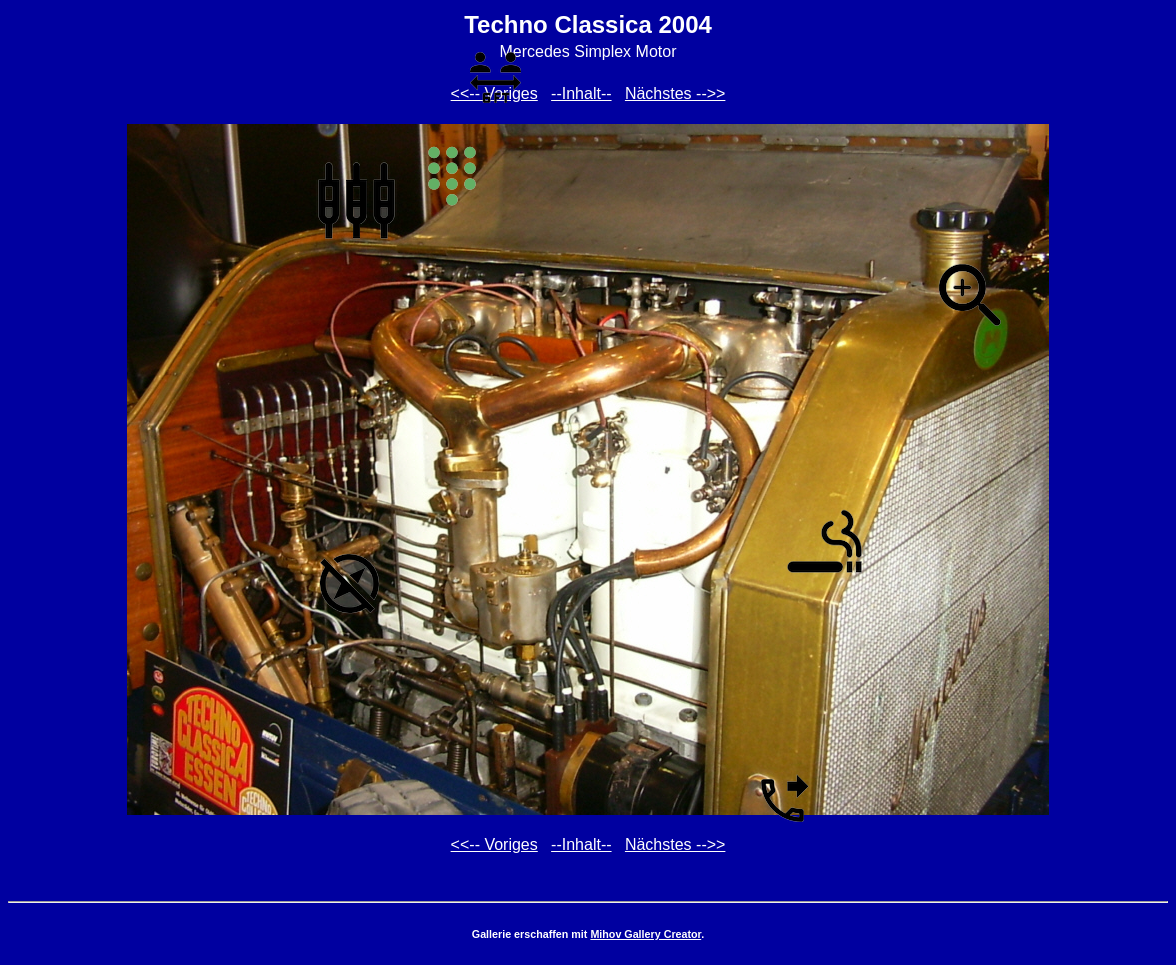 The image size is (1176, 965). What do you see at coordinates (495, 77) in the screenshot?
I see `indicates social distancing requirement of 6 feet` at bounding box center [495, 77].